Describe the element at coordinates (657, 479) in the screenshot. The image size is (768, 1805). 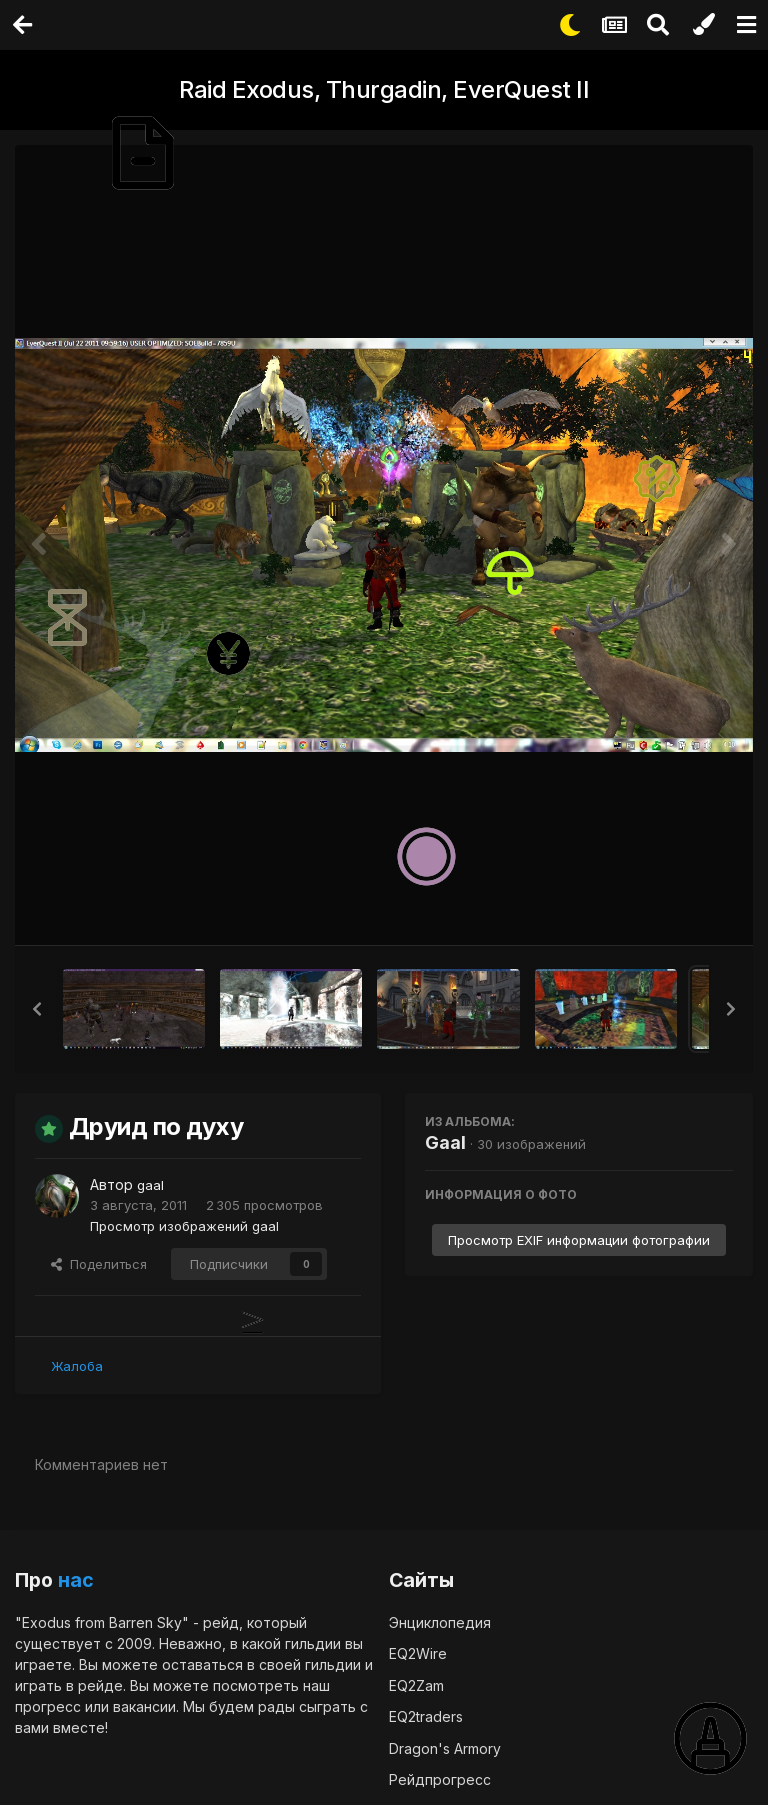
I see `view available discounts or promotions` at that location.